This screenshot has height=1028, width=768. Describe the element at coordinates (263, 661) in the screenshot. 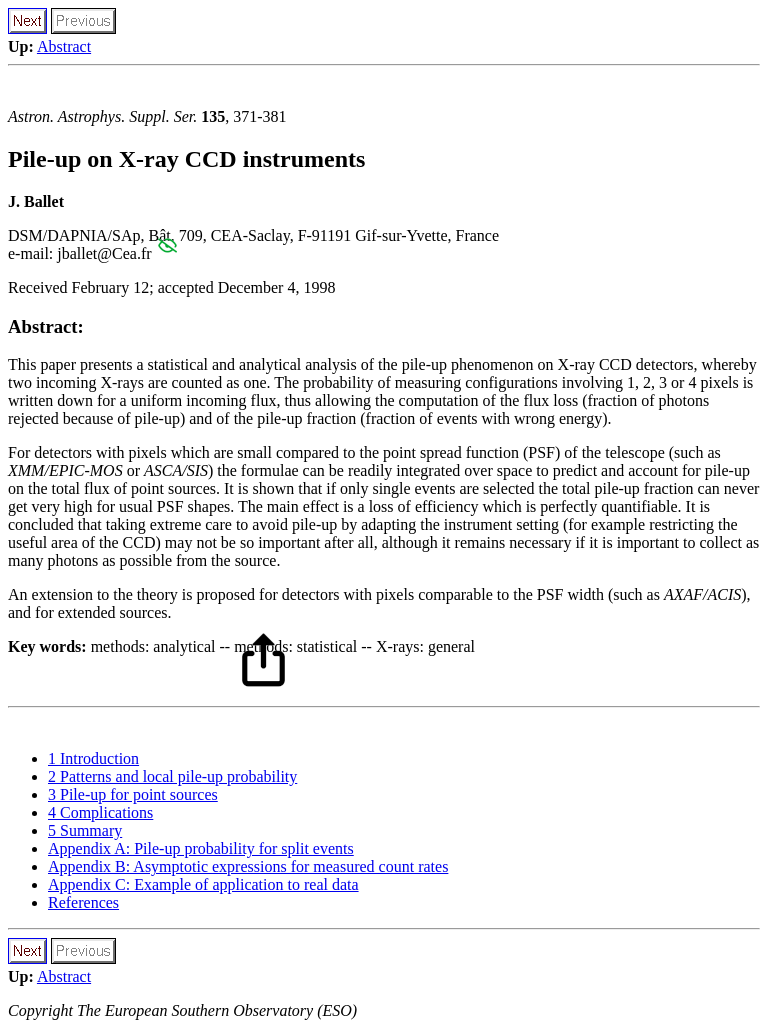

I see `share this content` at that location.